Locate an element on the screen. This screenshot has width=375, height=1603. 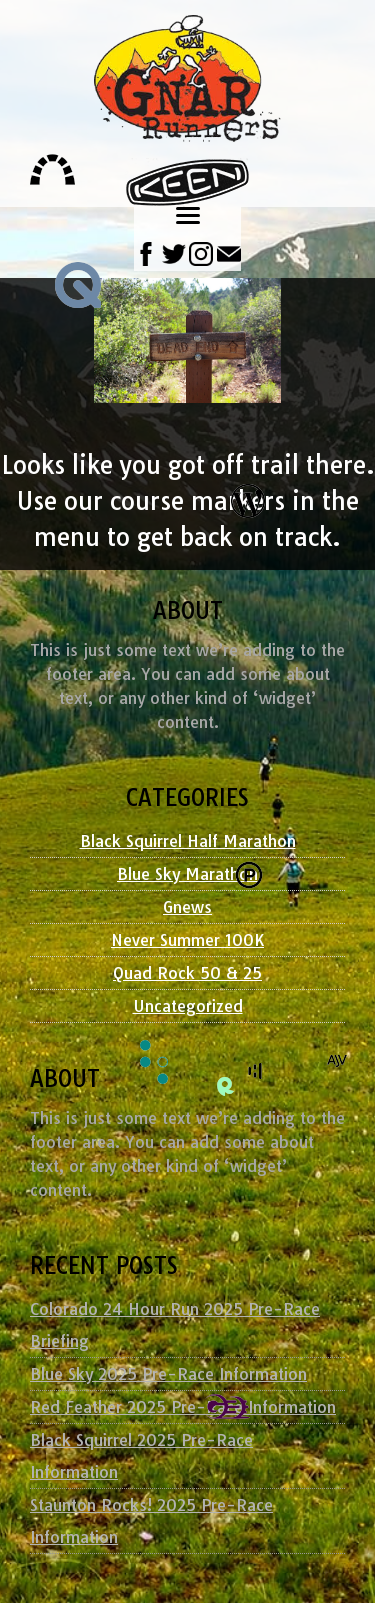
ajv json schema validator logo is located at coordinates (337, 1061).